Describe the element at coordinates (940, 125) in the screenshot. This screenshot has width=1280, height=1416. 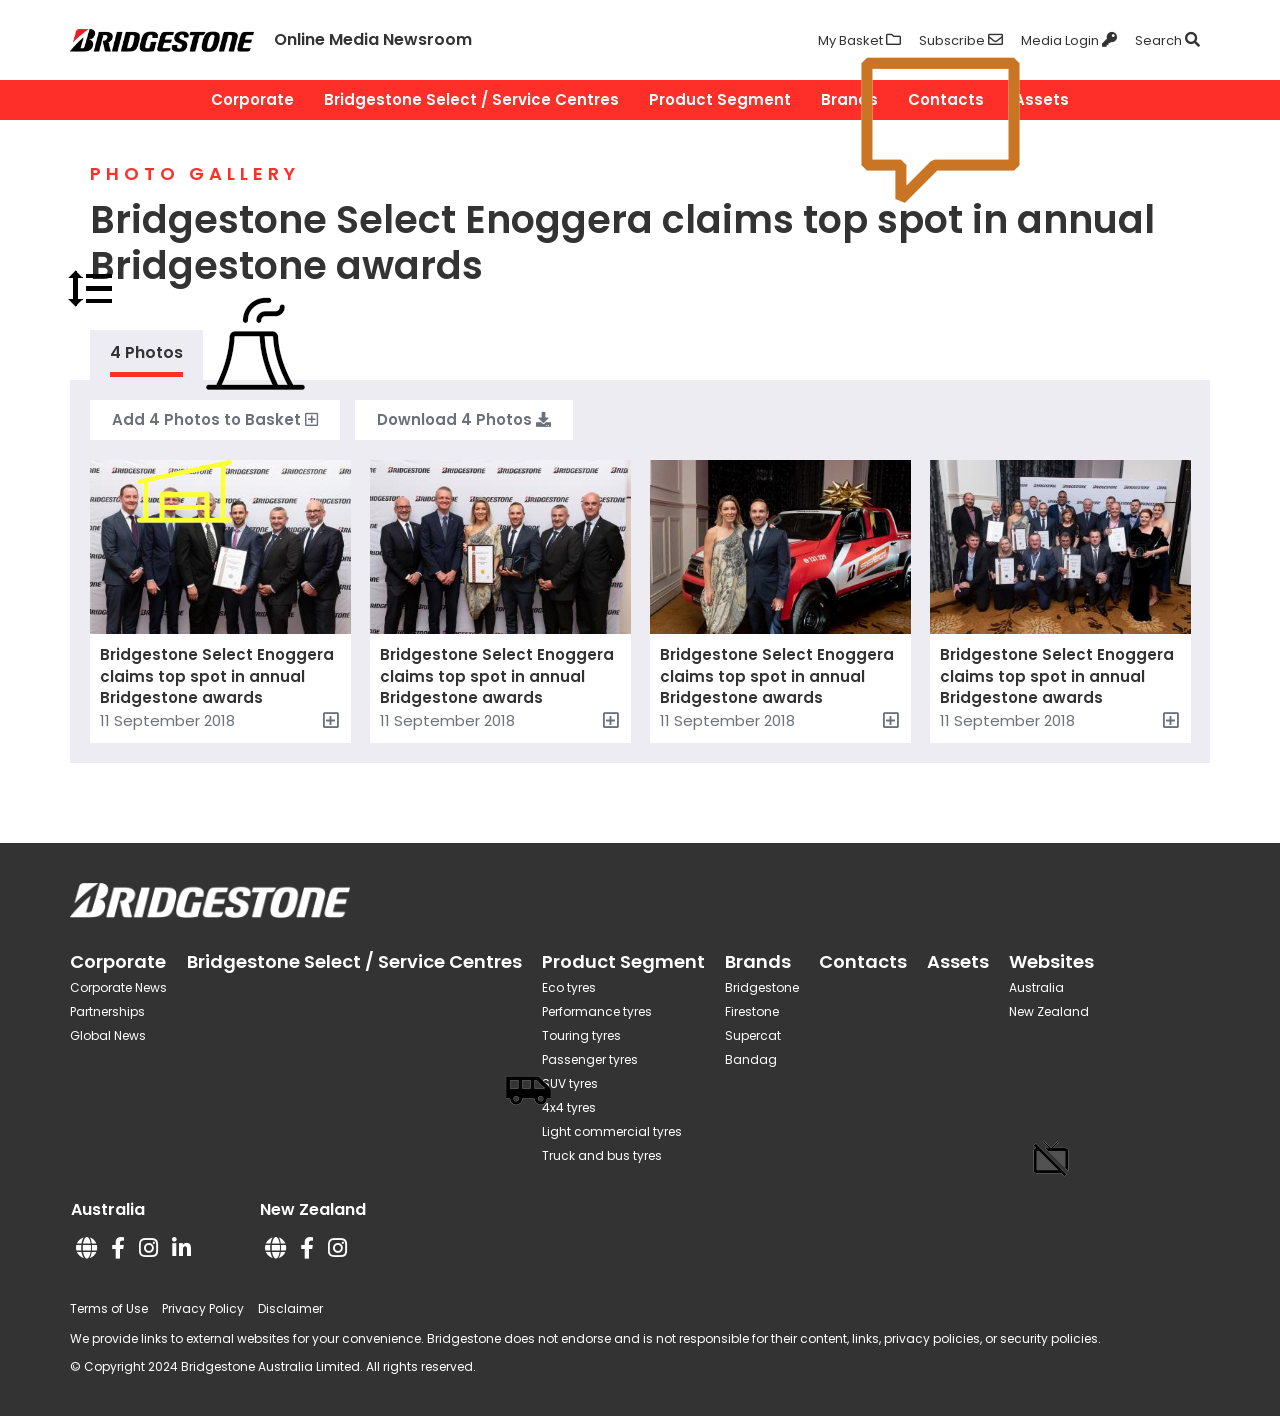
I see `open comments section` at that location.